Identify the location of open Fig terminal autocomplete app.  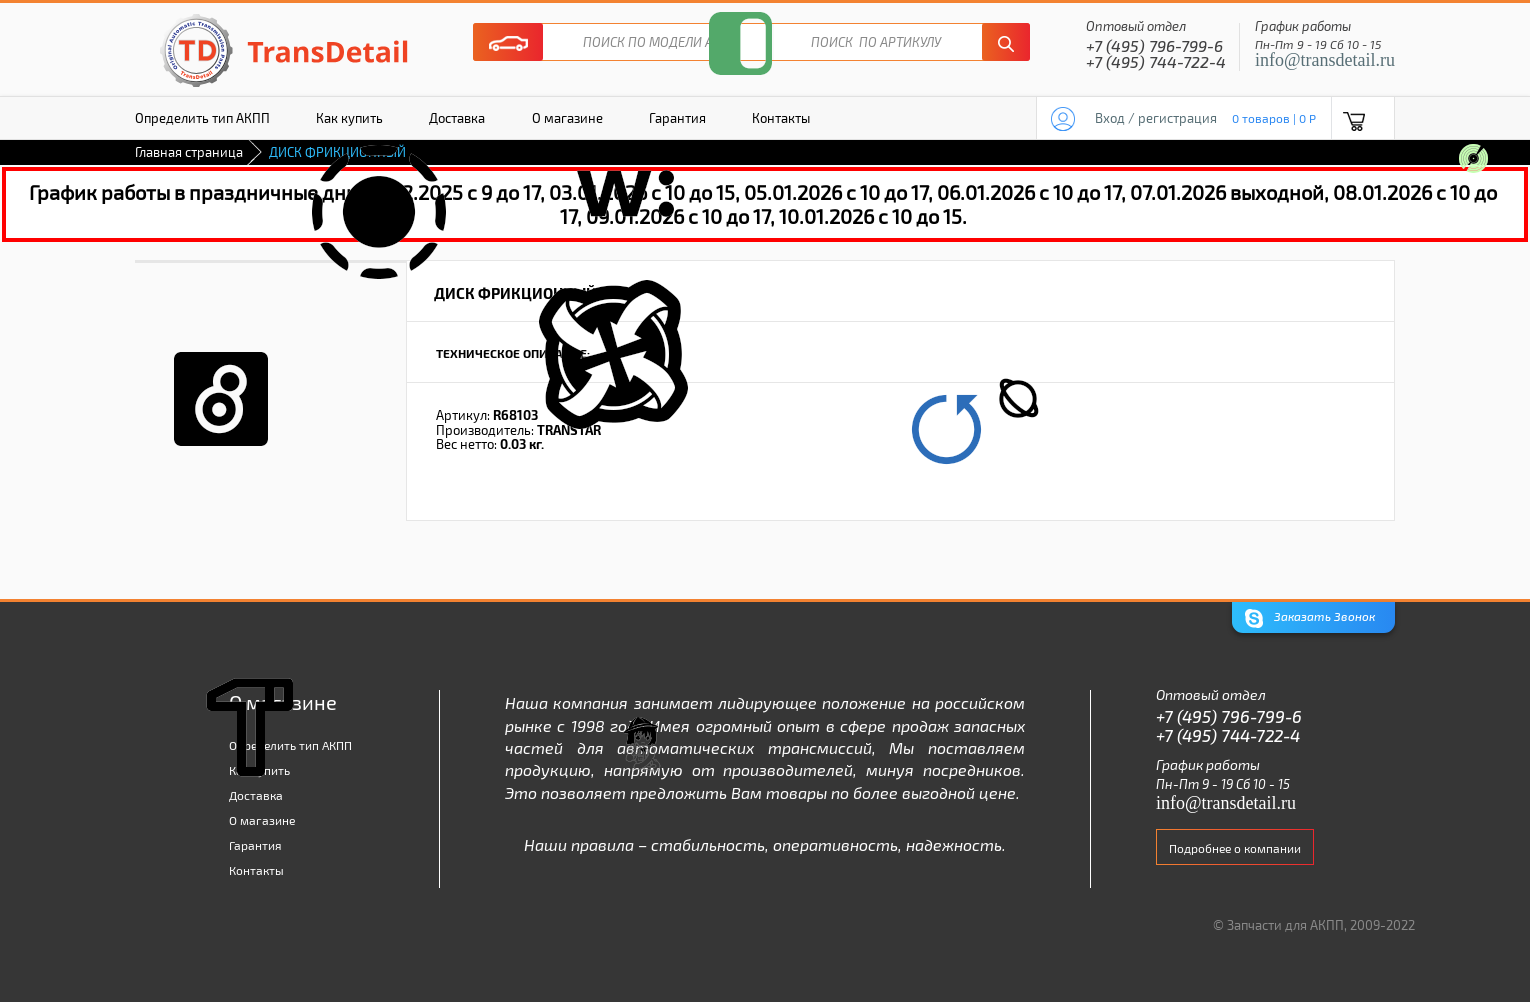
(740, 43).